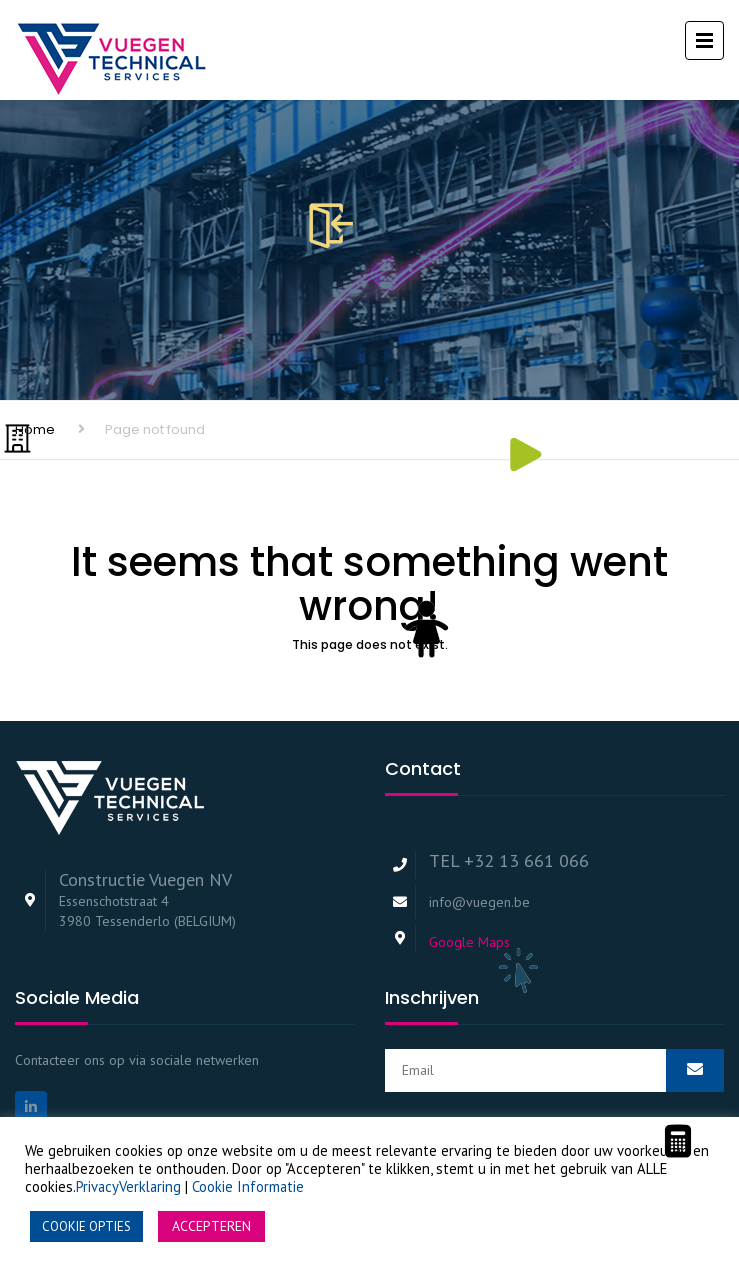  Describe the element at coordinates (329, 223) in the screenshot. I see `sign in to your account` at that location.